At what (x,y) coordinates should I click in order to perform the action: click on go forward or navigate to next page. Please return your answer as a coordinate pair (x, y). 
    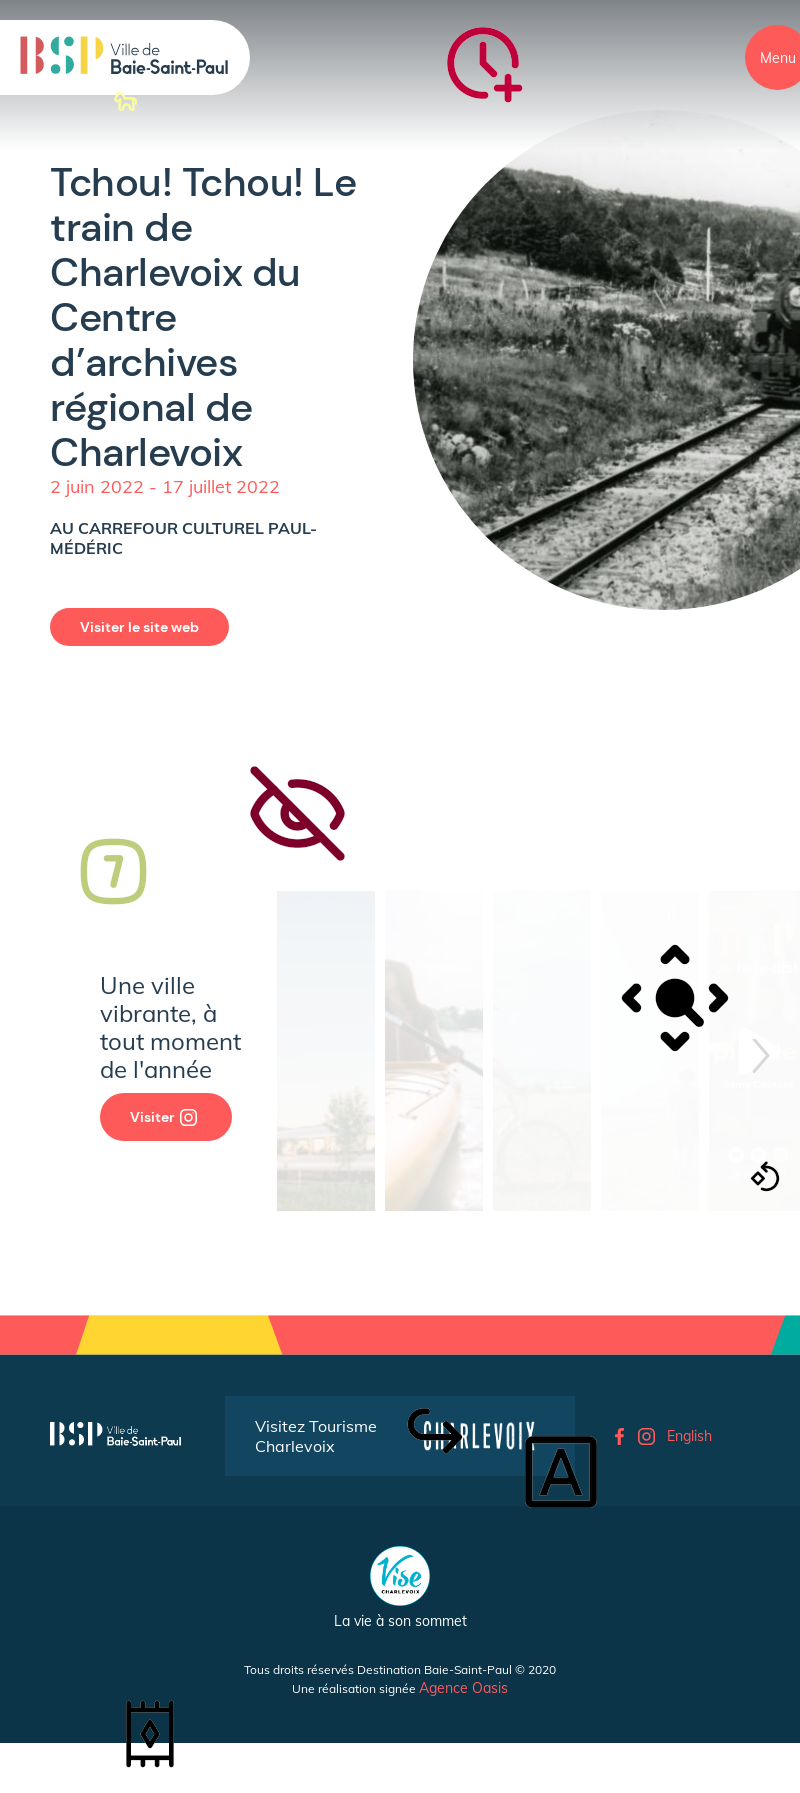
    Looking at the image, I should click on (436, 1427).